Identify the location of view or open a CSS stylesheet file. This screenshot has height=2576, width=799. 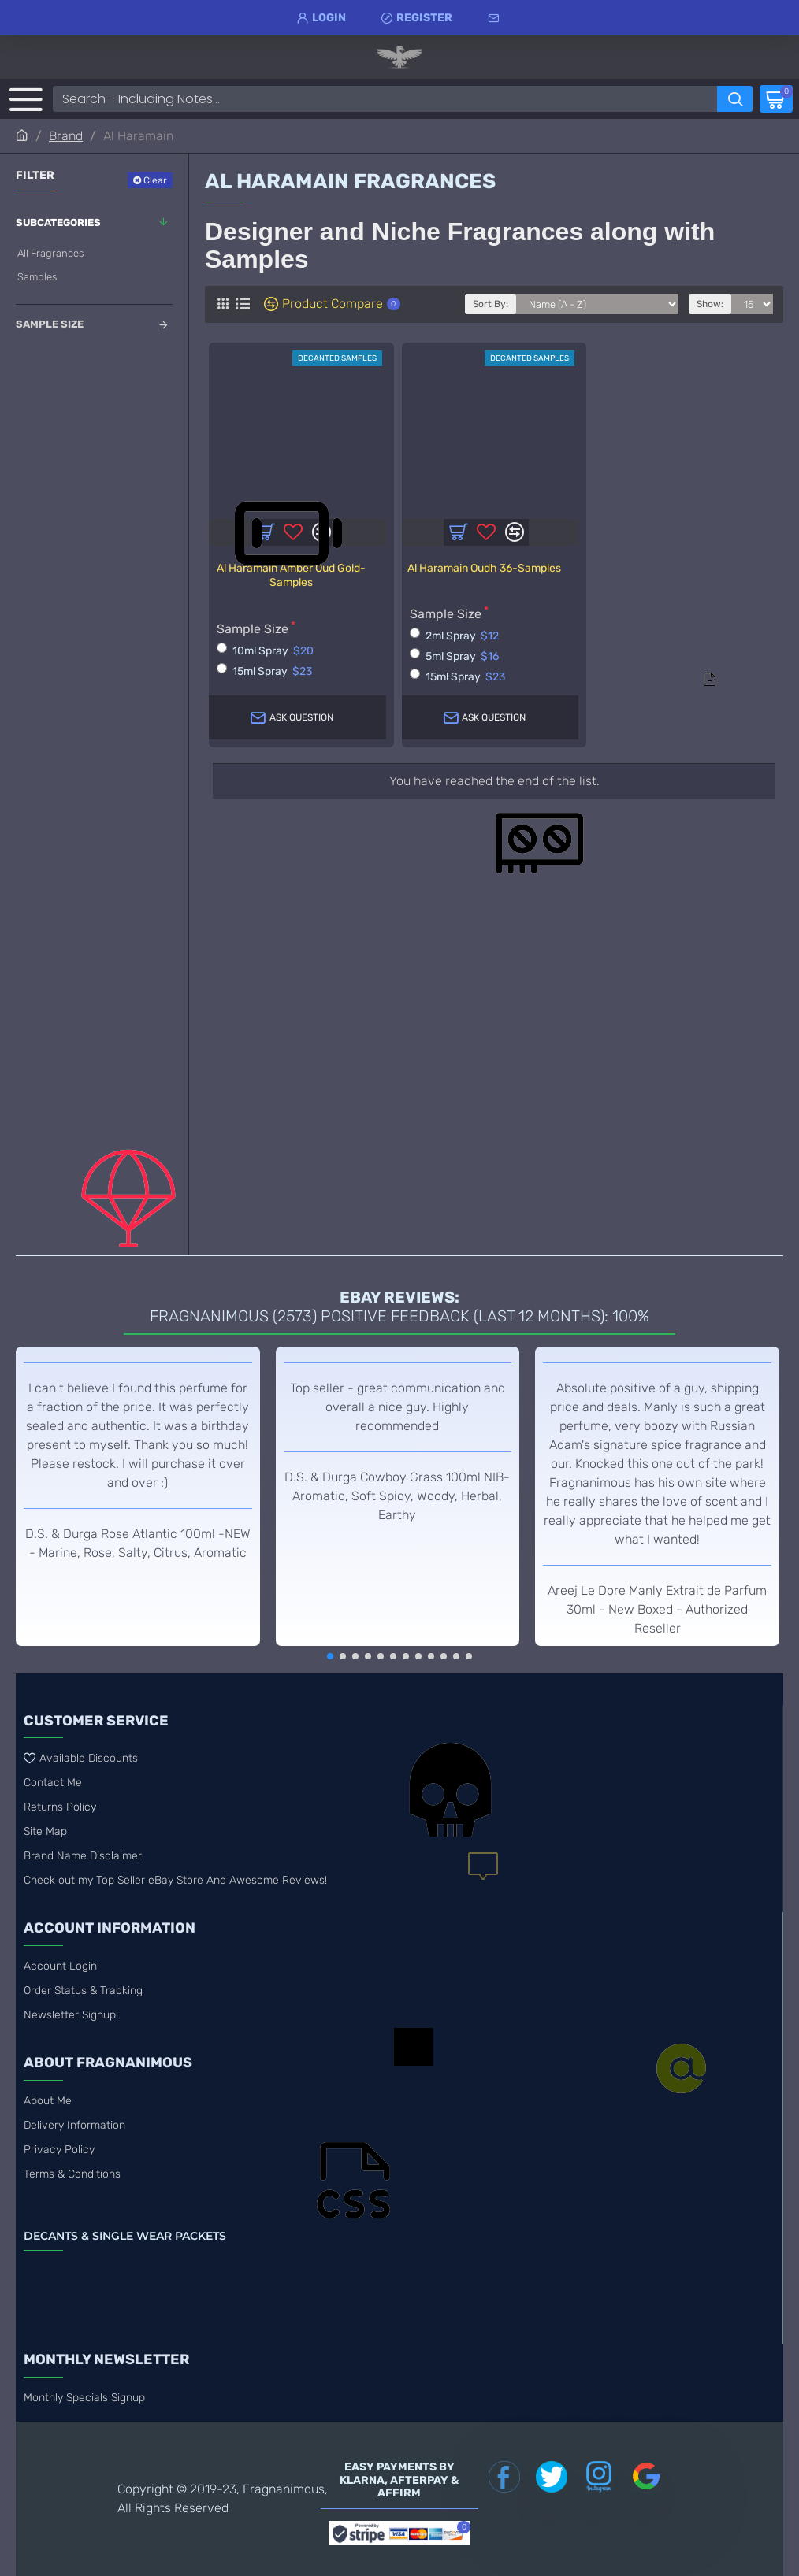
(355, 2183).